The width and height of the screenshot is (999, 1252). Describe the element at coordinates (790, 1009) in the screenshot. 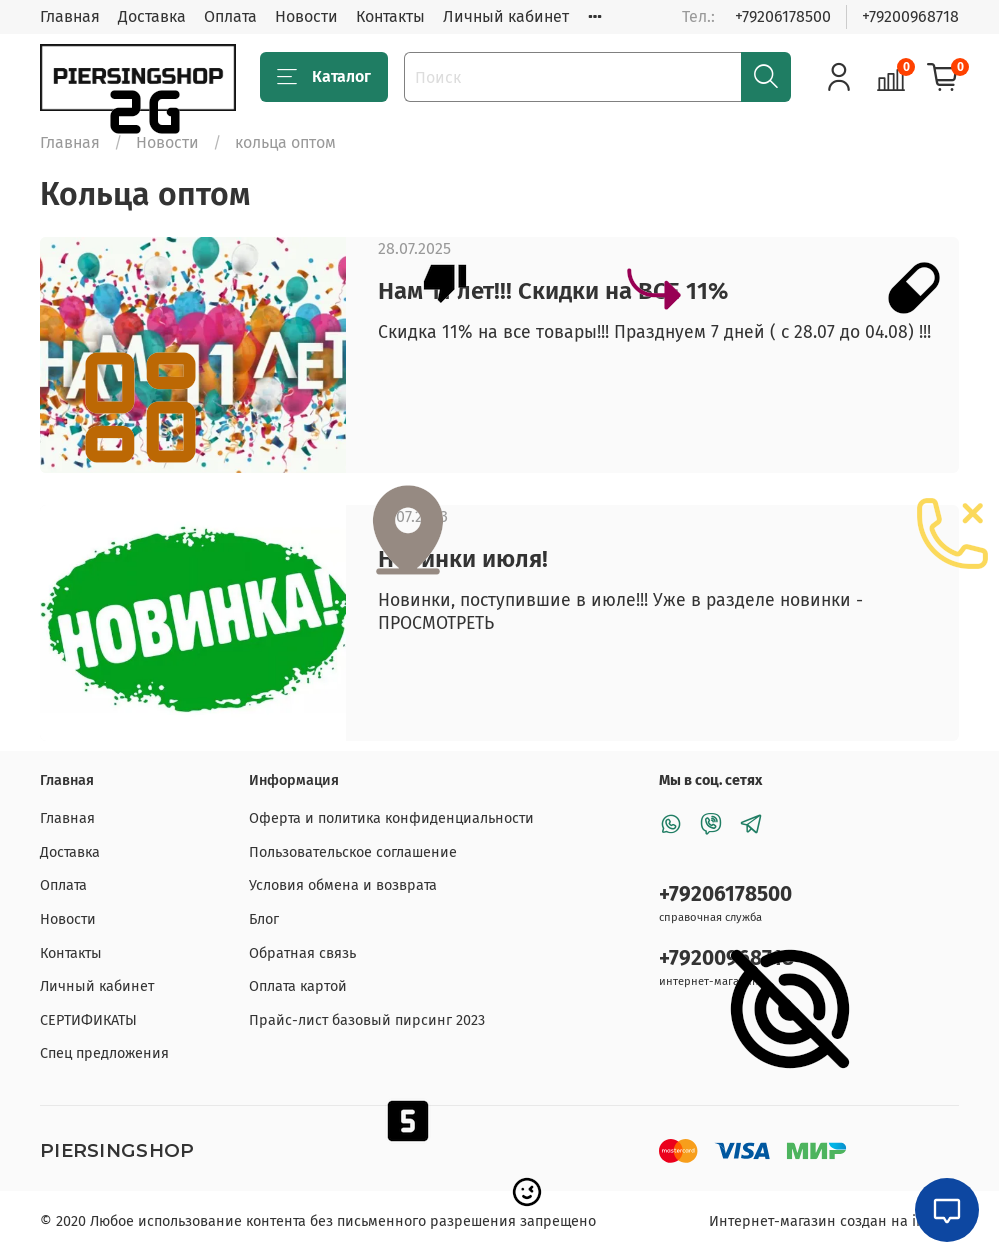

I see `disable targeting or tracking` at that location.